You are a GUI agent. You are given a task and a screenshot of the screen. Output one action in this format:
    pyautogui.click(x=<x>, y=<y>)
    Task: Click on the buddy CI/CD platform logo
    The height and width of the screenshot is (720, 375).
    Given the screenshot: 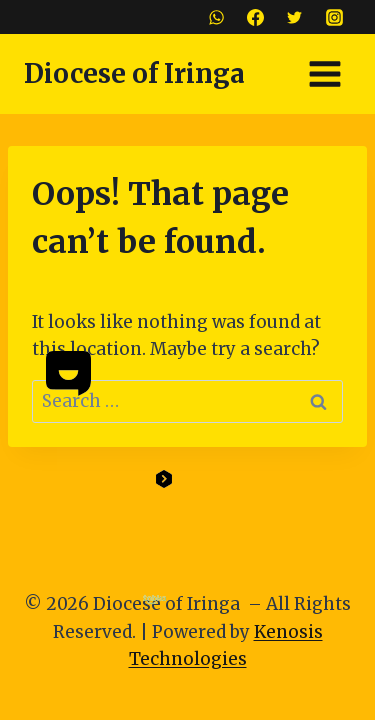 What is the action you would take?
    pyautogui.click(x=164, y=479)
    